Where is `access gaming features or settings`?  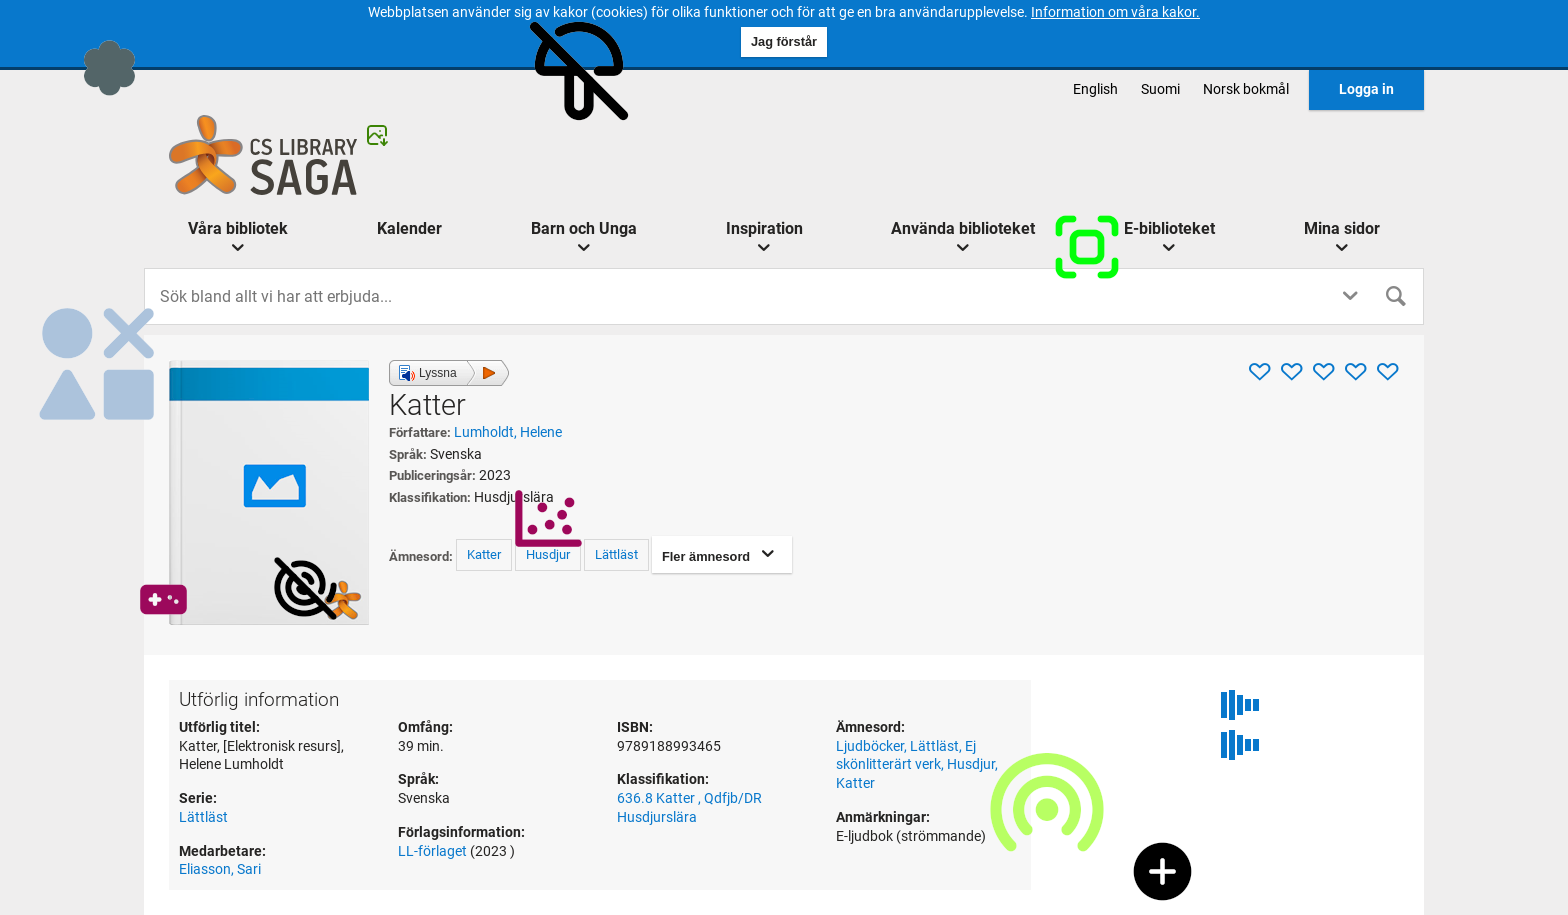
access gaming features or settings is located at coordinates (163, 599).